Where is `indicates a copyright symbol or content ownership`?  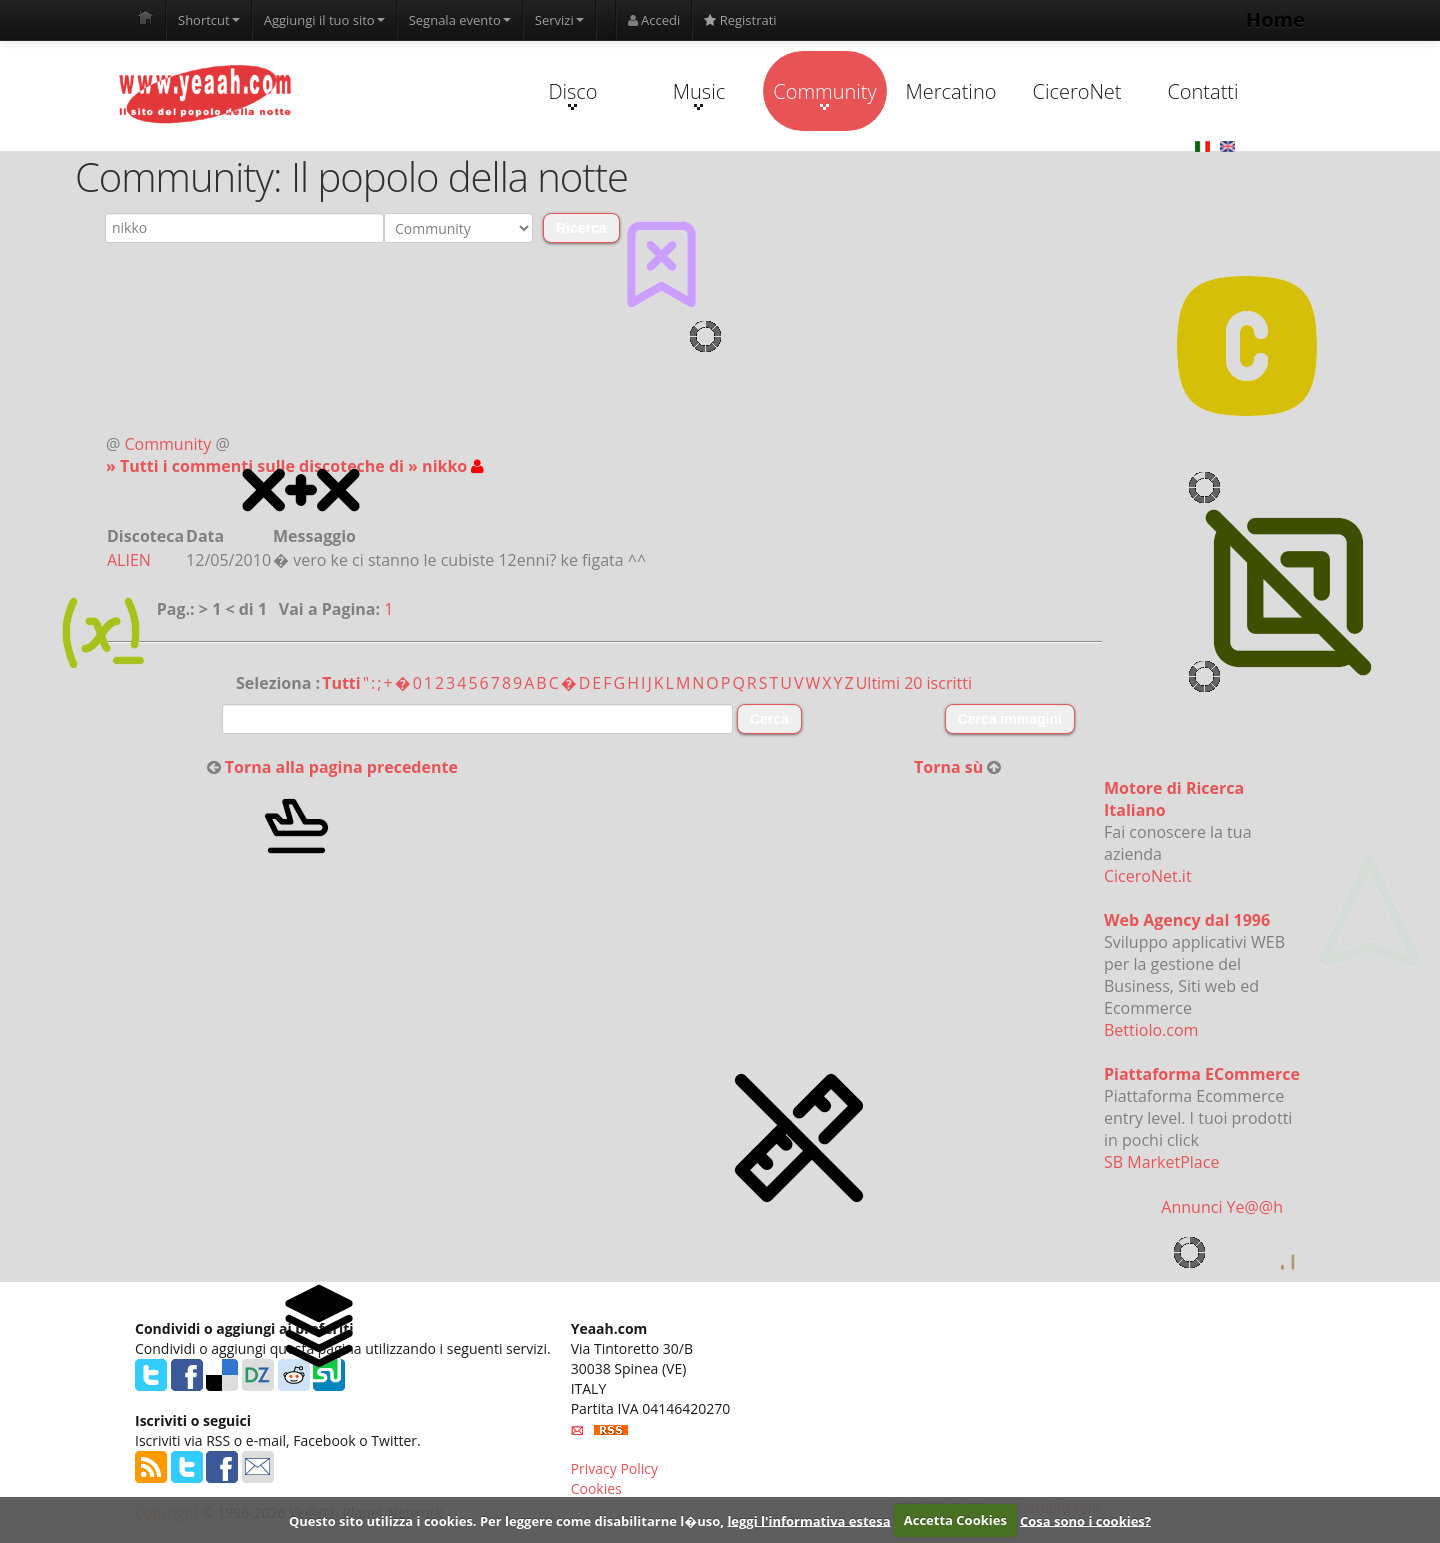 indicates a copyright symbol or content ownership is located at coordinates (1247, 346).